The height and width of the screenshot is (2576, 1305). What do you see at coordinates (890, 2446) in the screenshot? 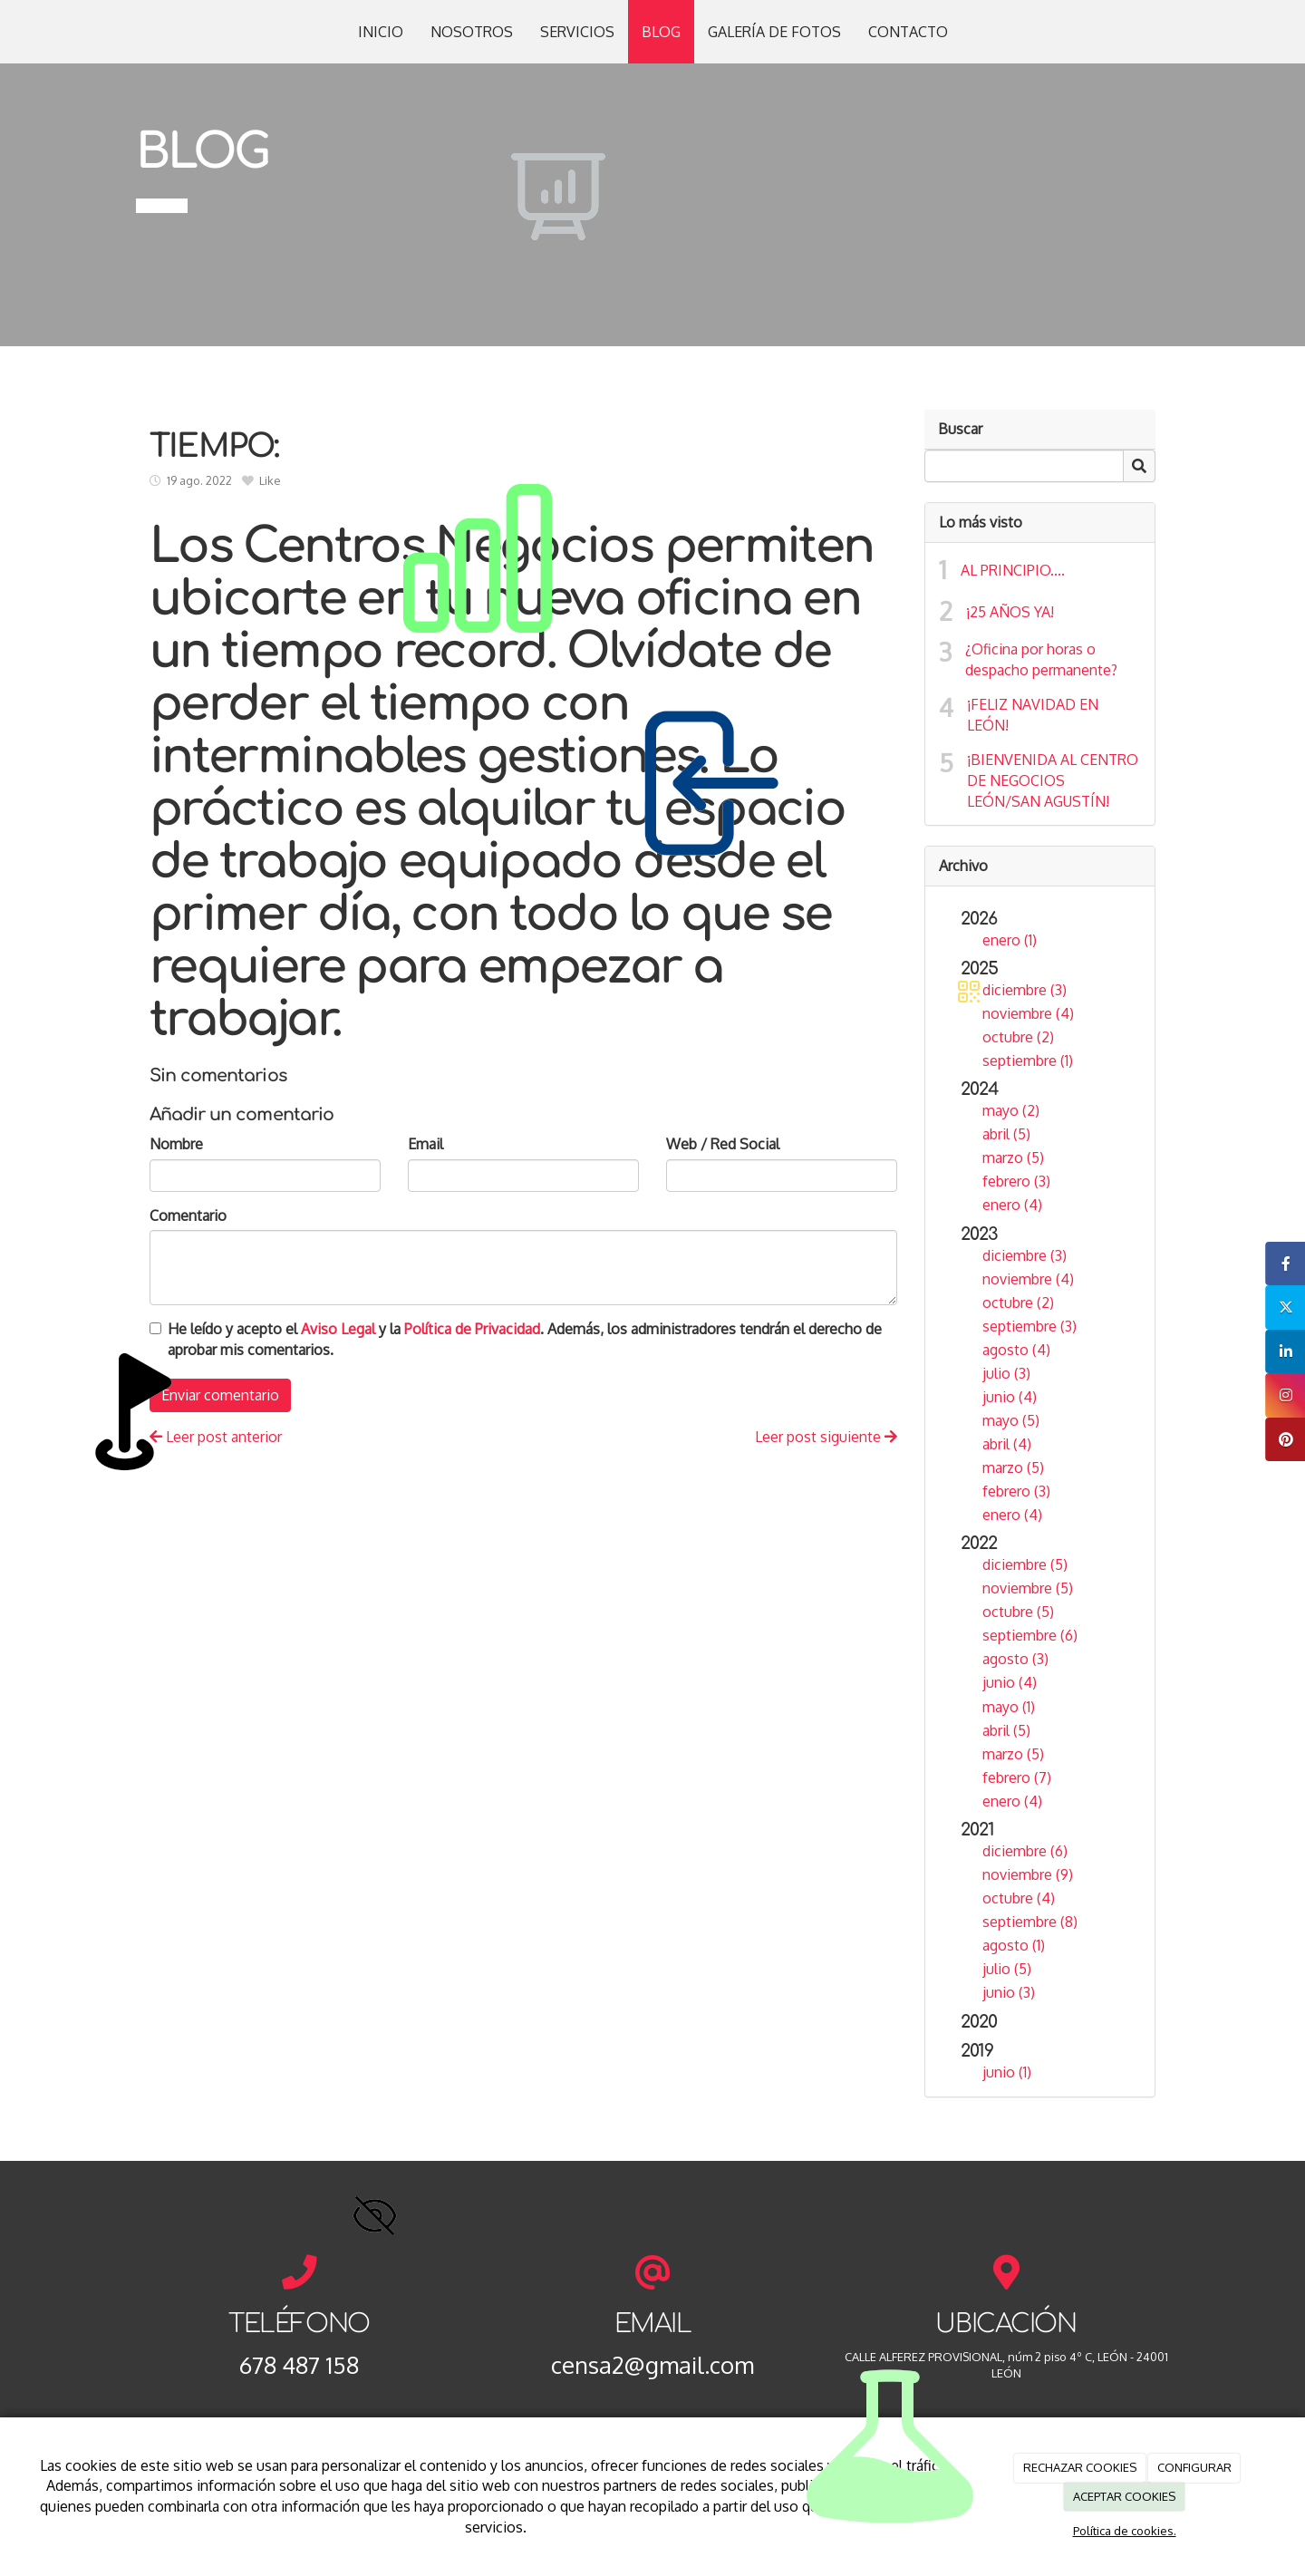
I see `access experimental or beta features` at bounding box center [890, 2446].